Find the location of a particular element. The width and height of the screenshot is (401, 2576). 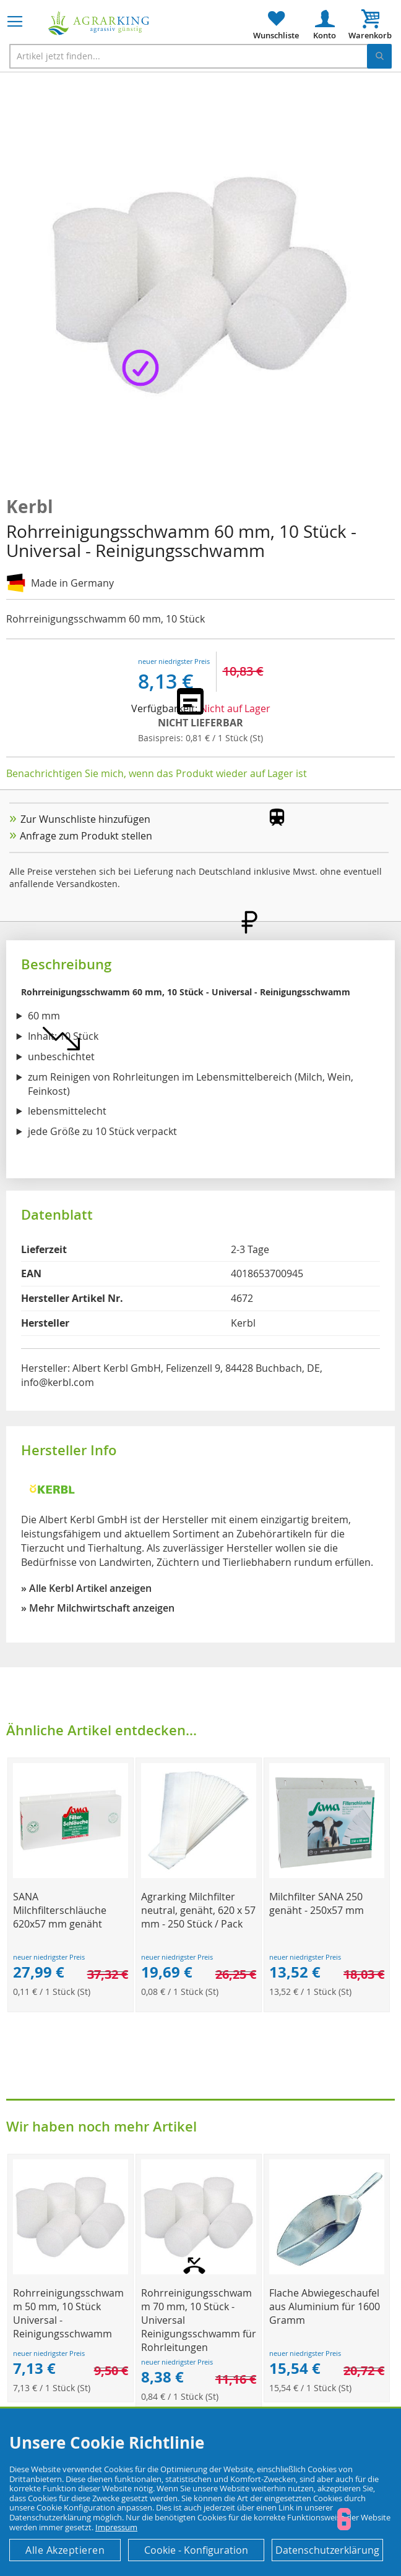

indicates a missed phone call is located at coordinates (194, 2266).